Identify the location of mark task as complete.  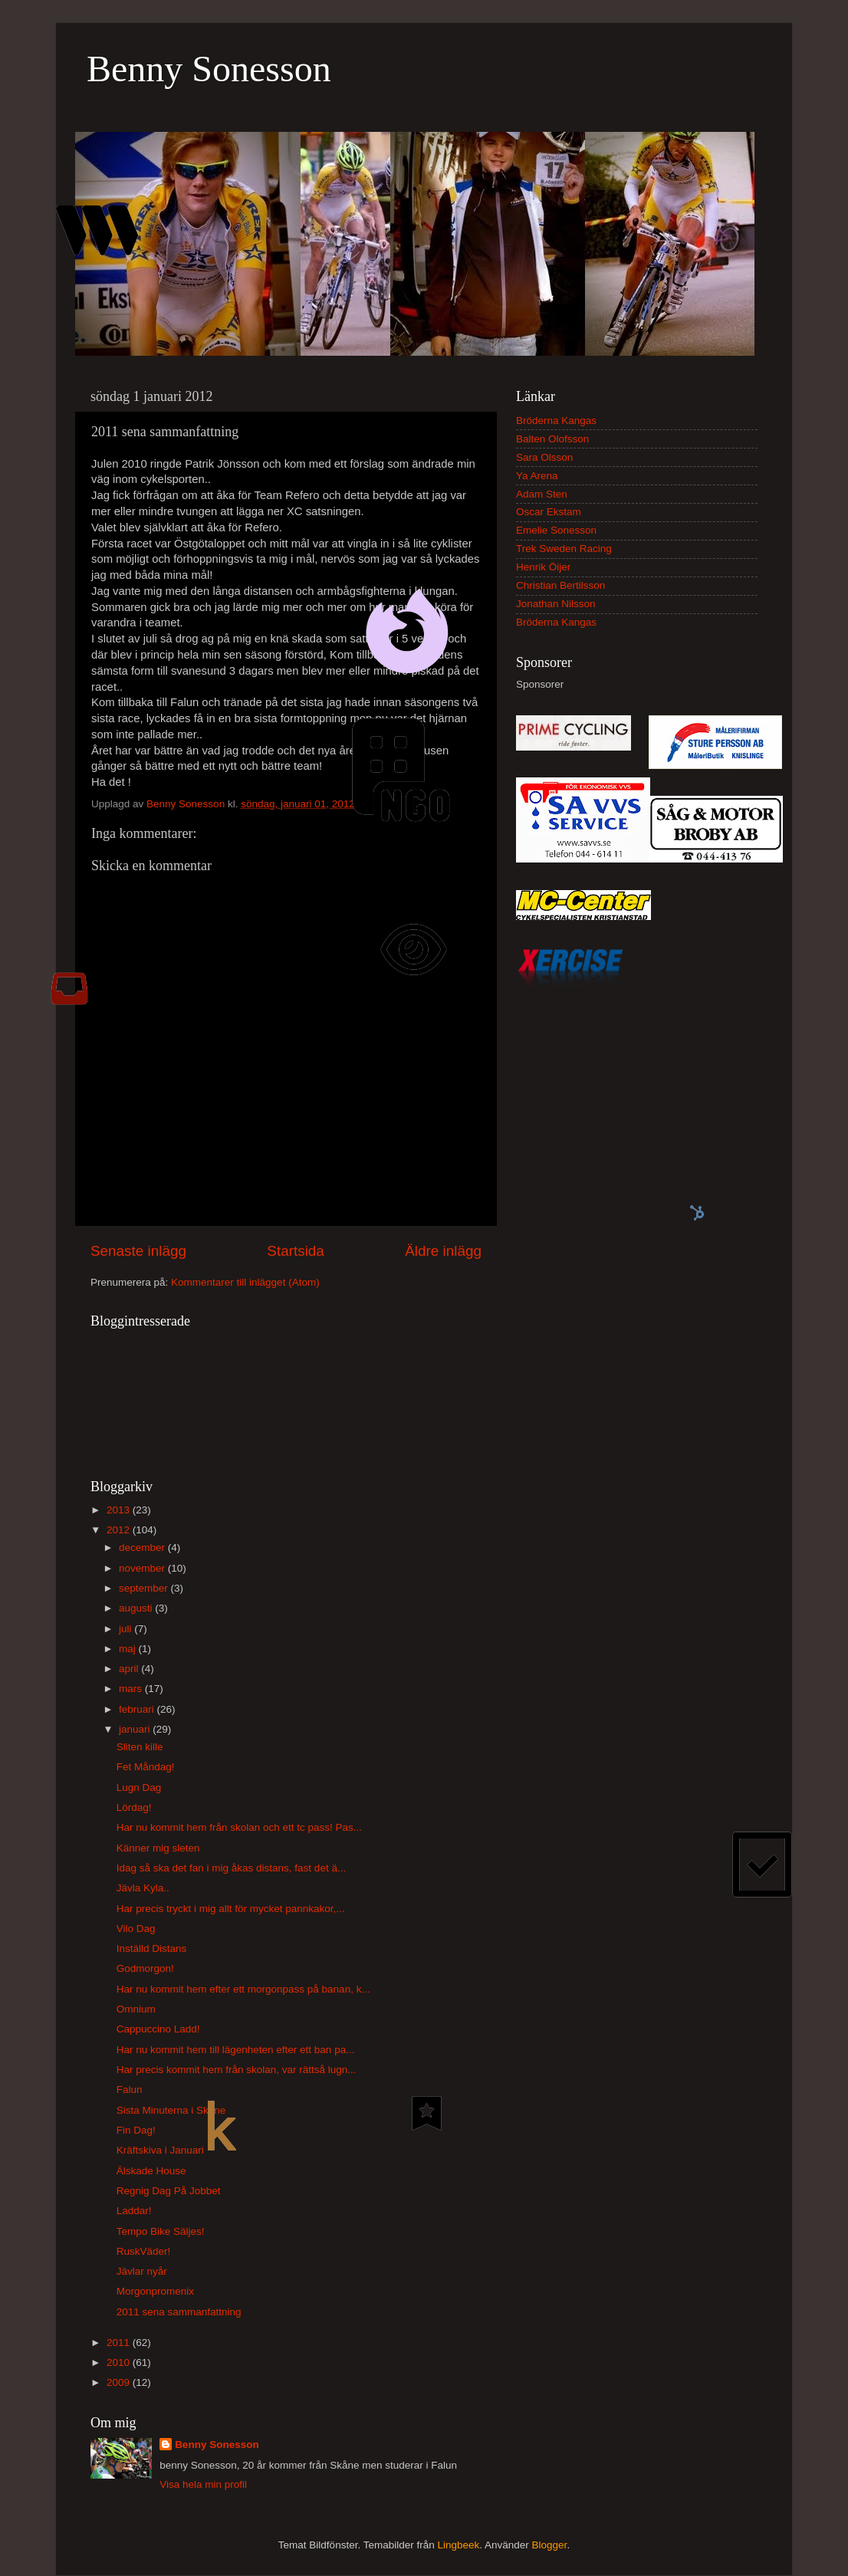
(762, 1865).